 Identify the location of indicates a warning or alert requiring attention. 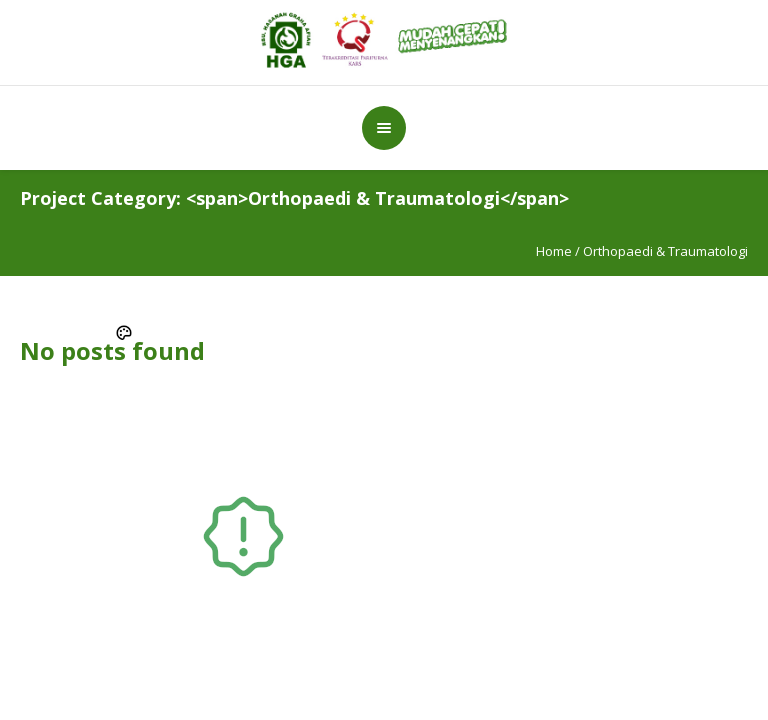
(243, 536).